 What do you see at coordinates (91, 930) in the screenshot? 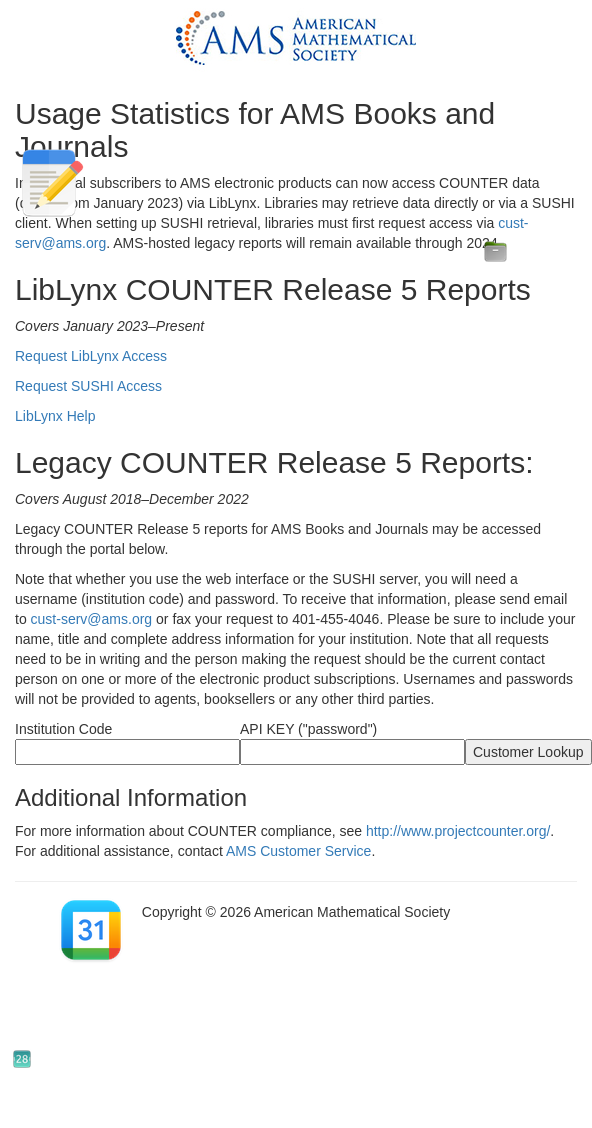
I see `open Google Calendar app` at bounding box center [91, 930].